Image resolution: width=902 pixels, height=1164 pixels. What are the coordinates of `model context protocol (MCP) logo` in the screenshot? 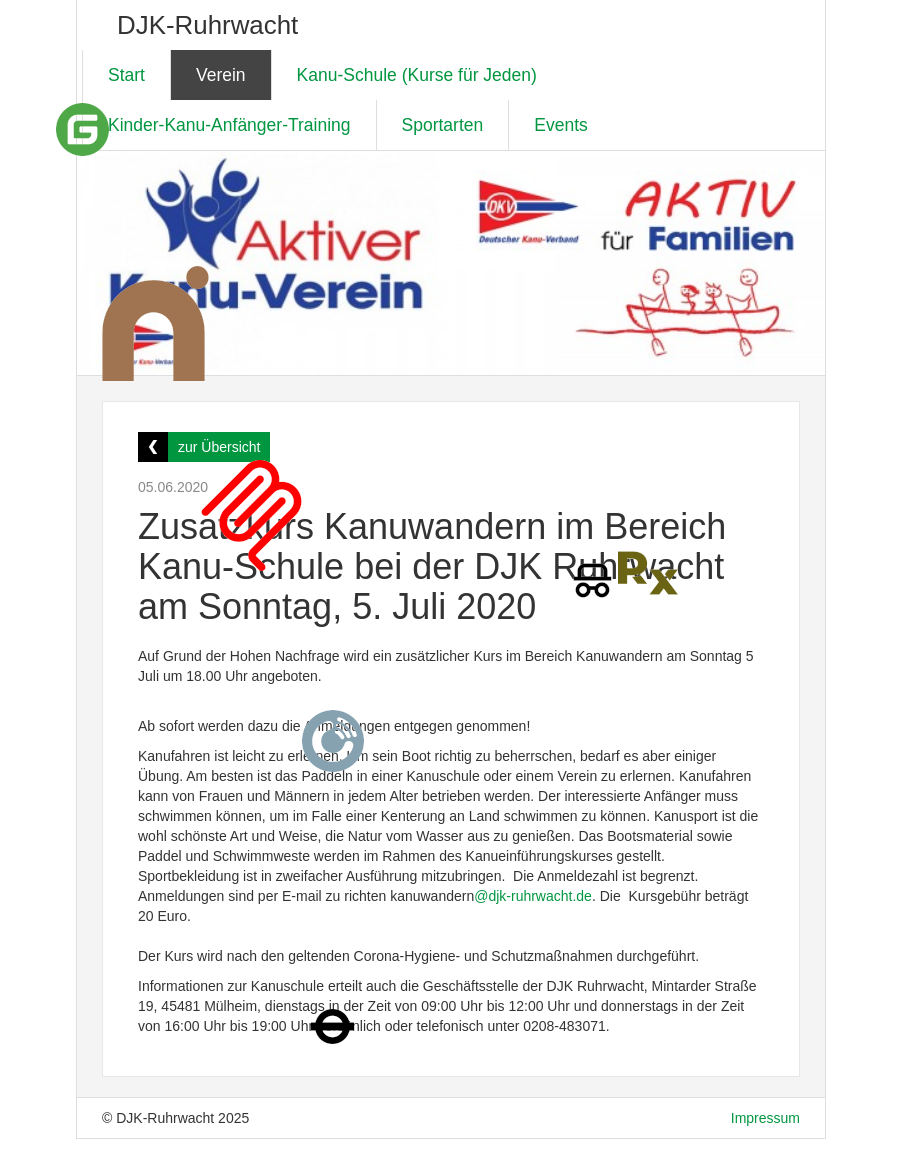 It's located at (251, 515).